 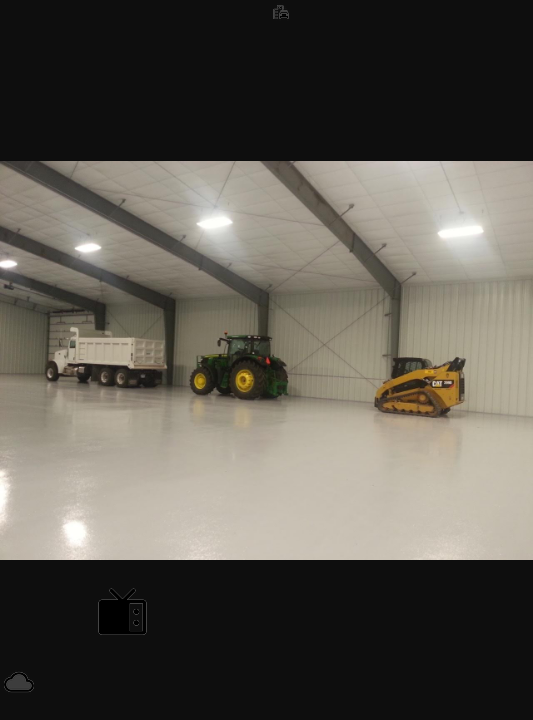 I want to click on access transportation or commute options, so click(x=281, y=12).